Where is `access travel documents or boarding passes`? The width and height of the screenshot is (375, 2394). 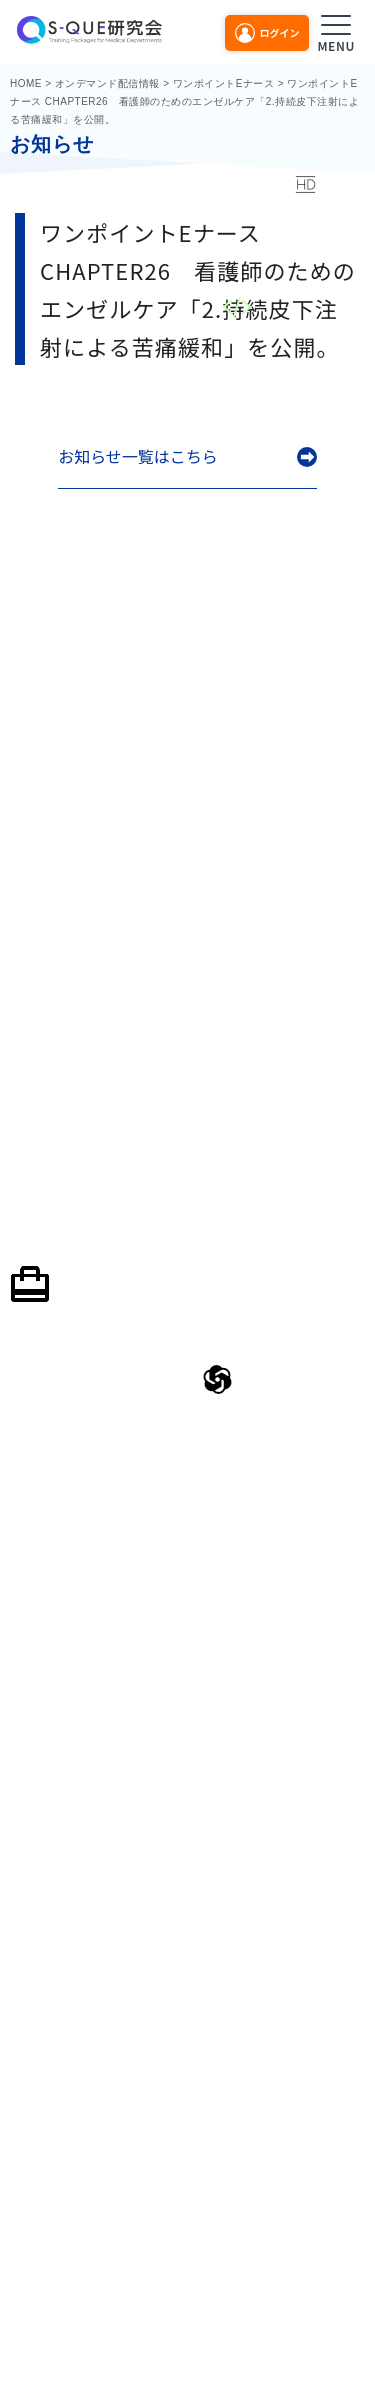
access travel documents or boarding passes is located at coordinates (30, 1285).